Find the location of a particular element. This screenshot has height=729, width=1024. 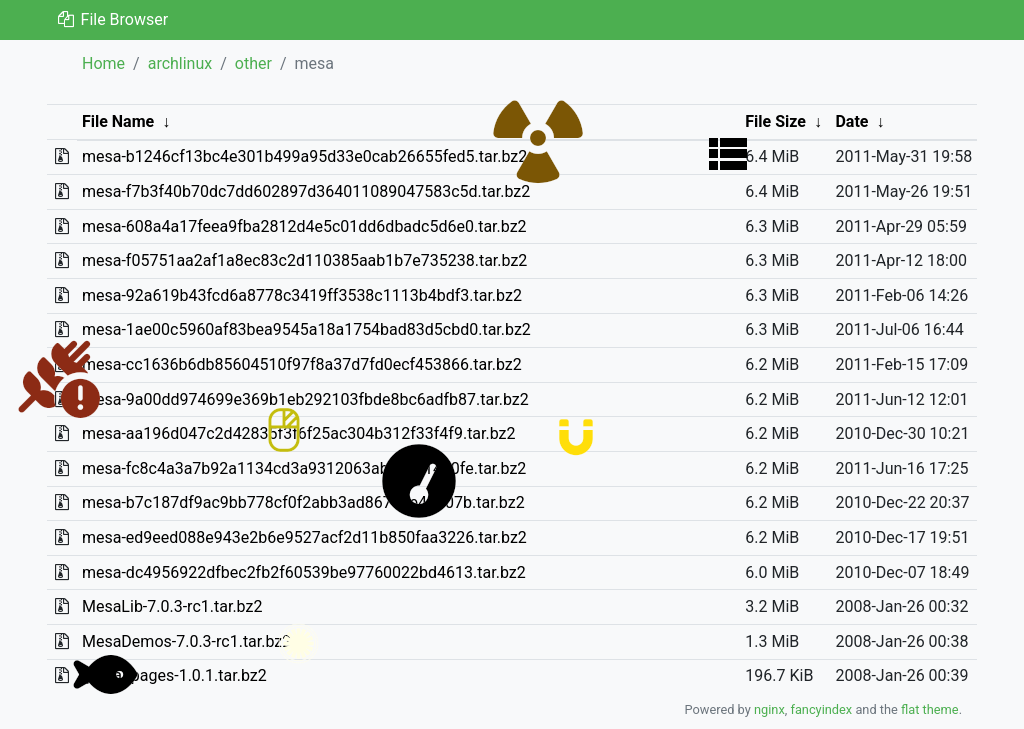

first order logo from star wars franchise is located at coordinates (298, 643).